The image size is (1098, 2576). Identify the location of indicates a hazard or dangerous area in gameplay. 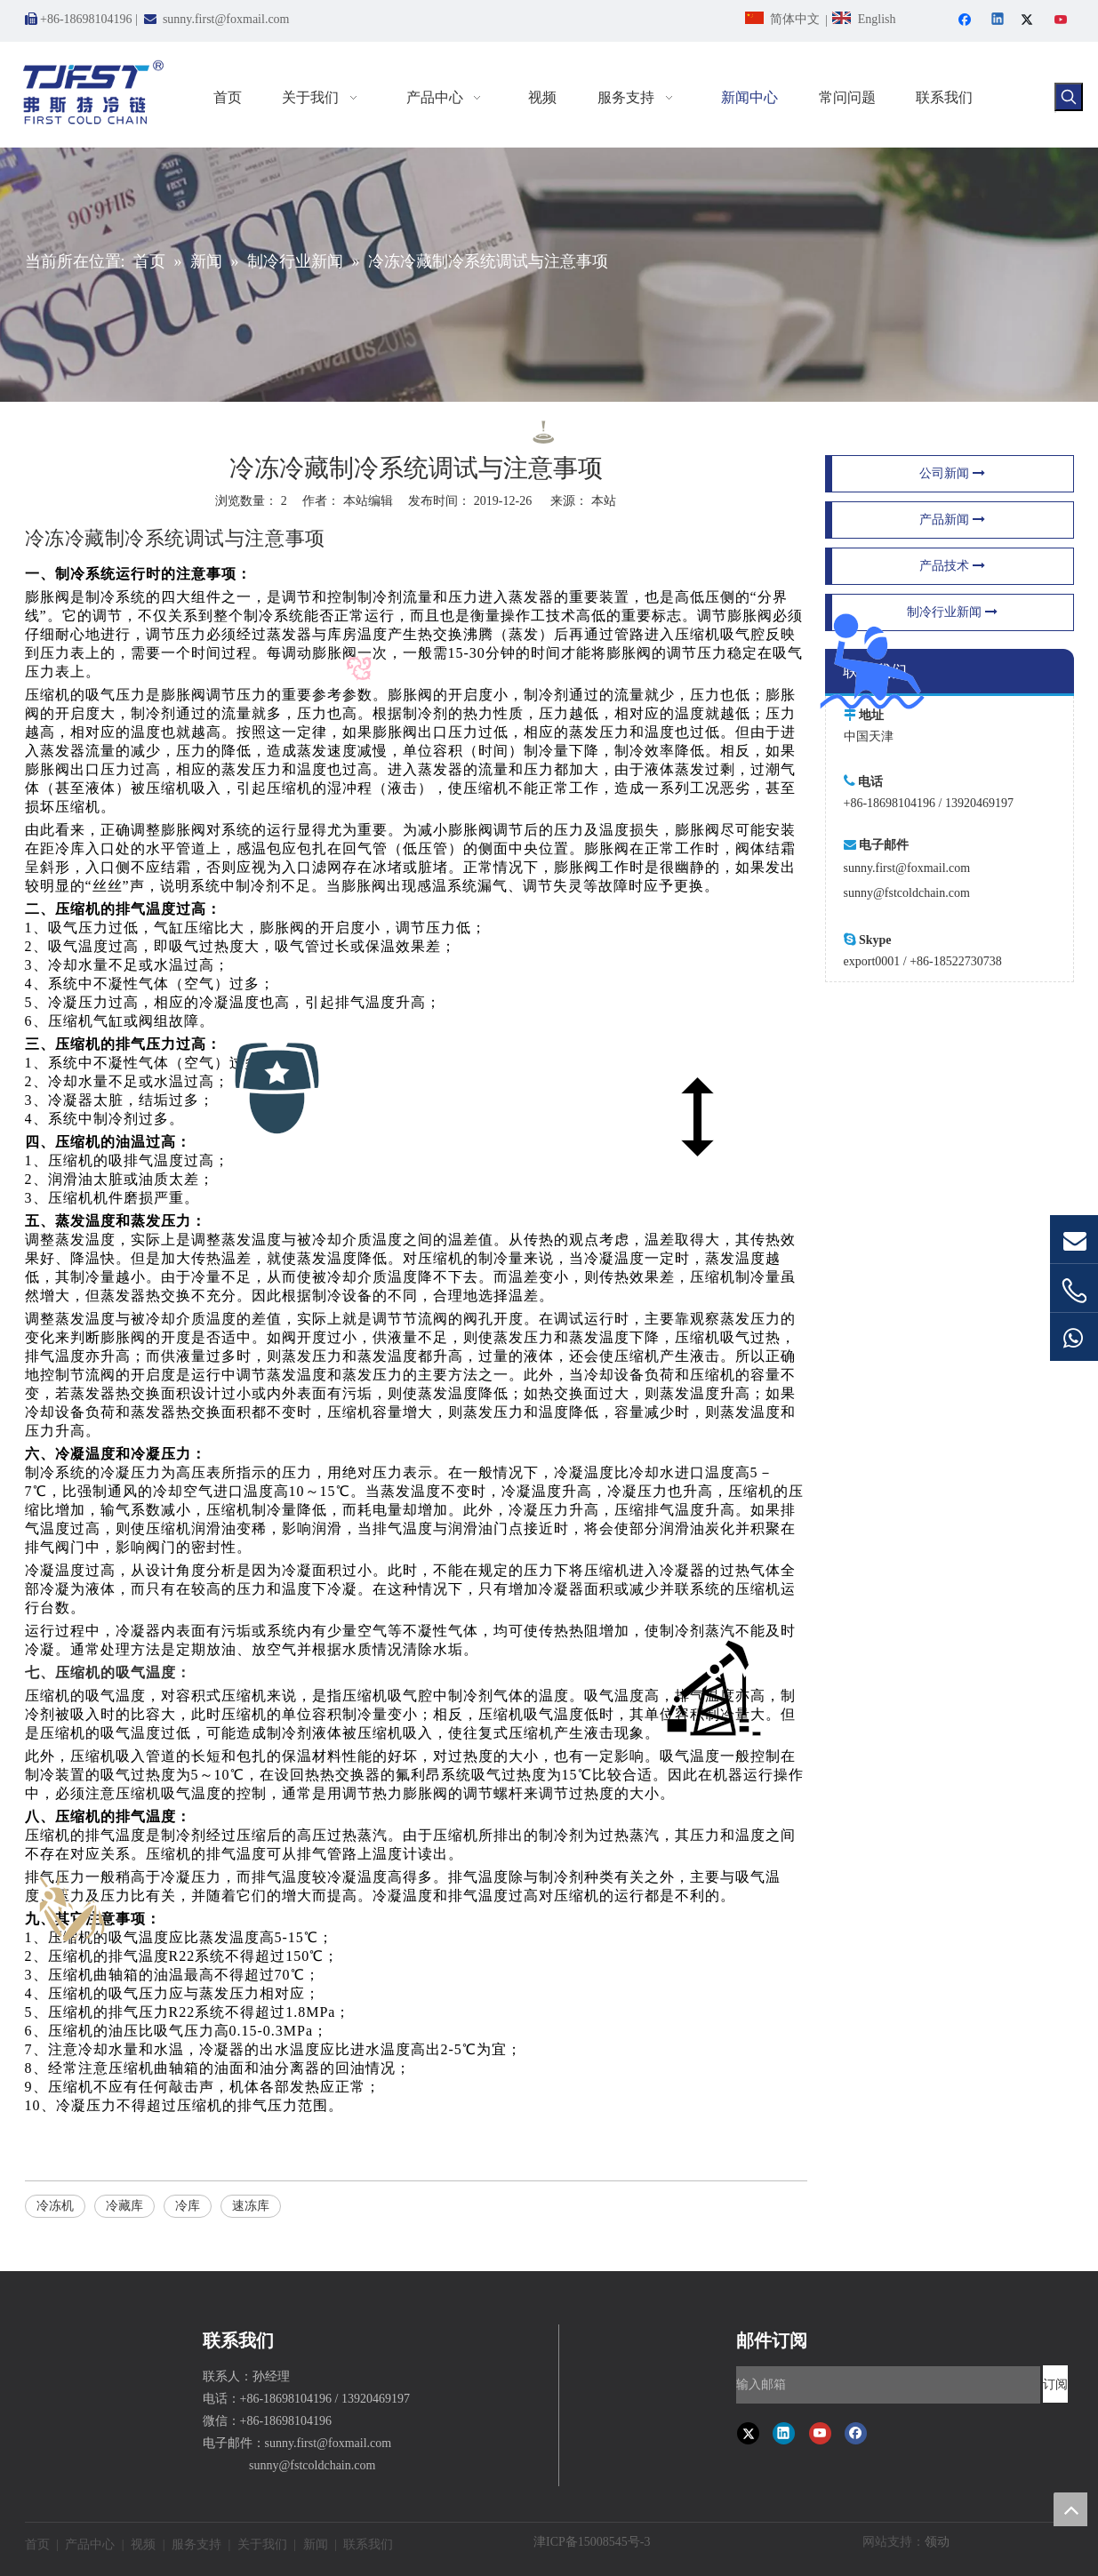
(543, 432).